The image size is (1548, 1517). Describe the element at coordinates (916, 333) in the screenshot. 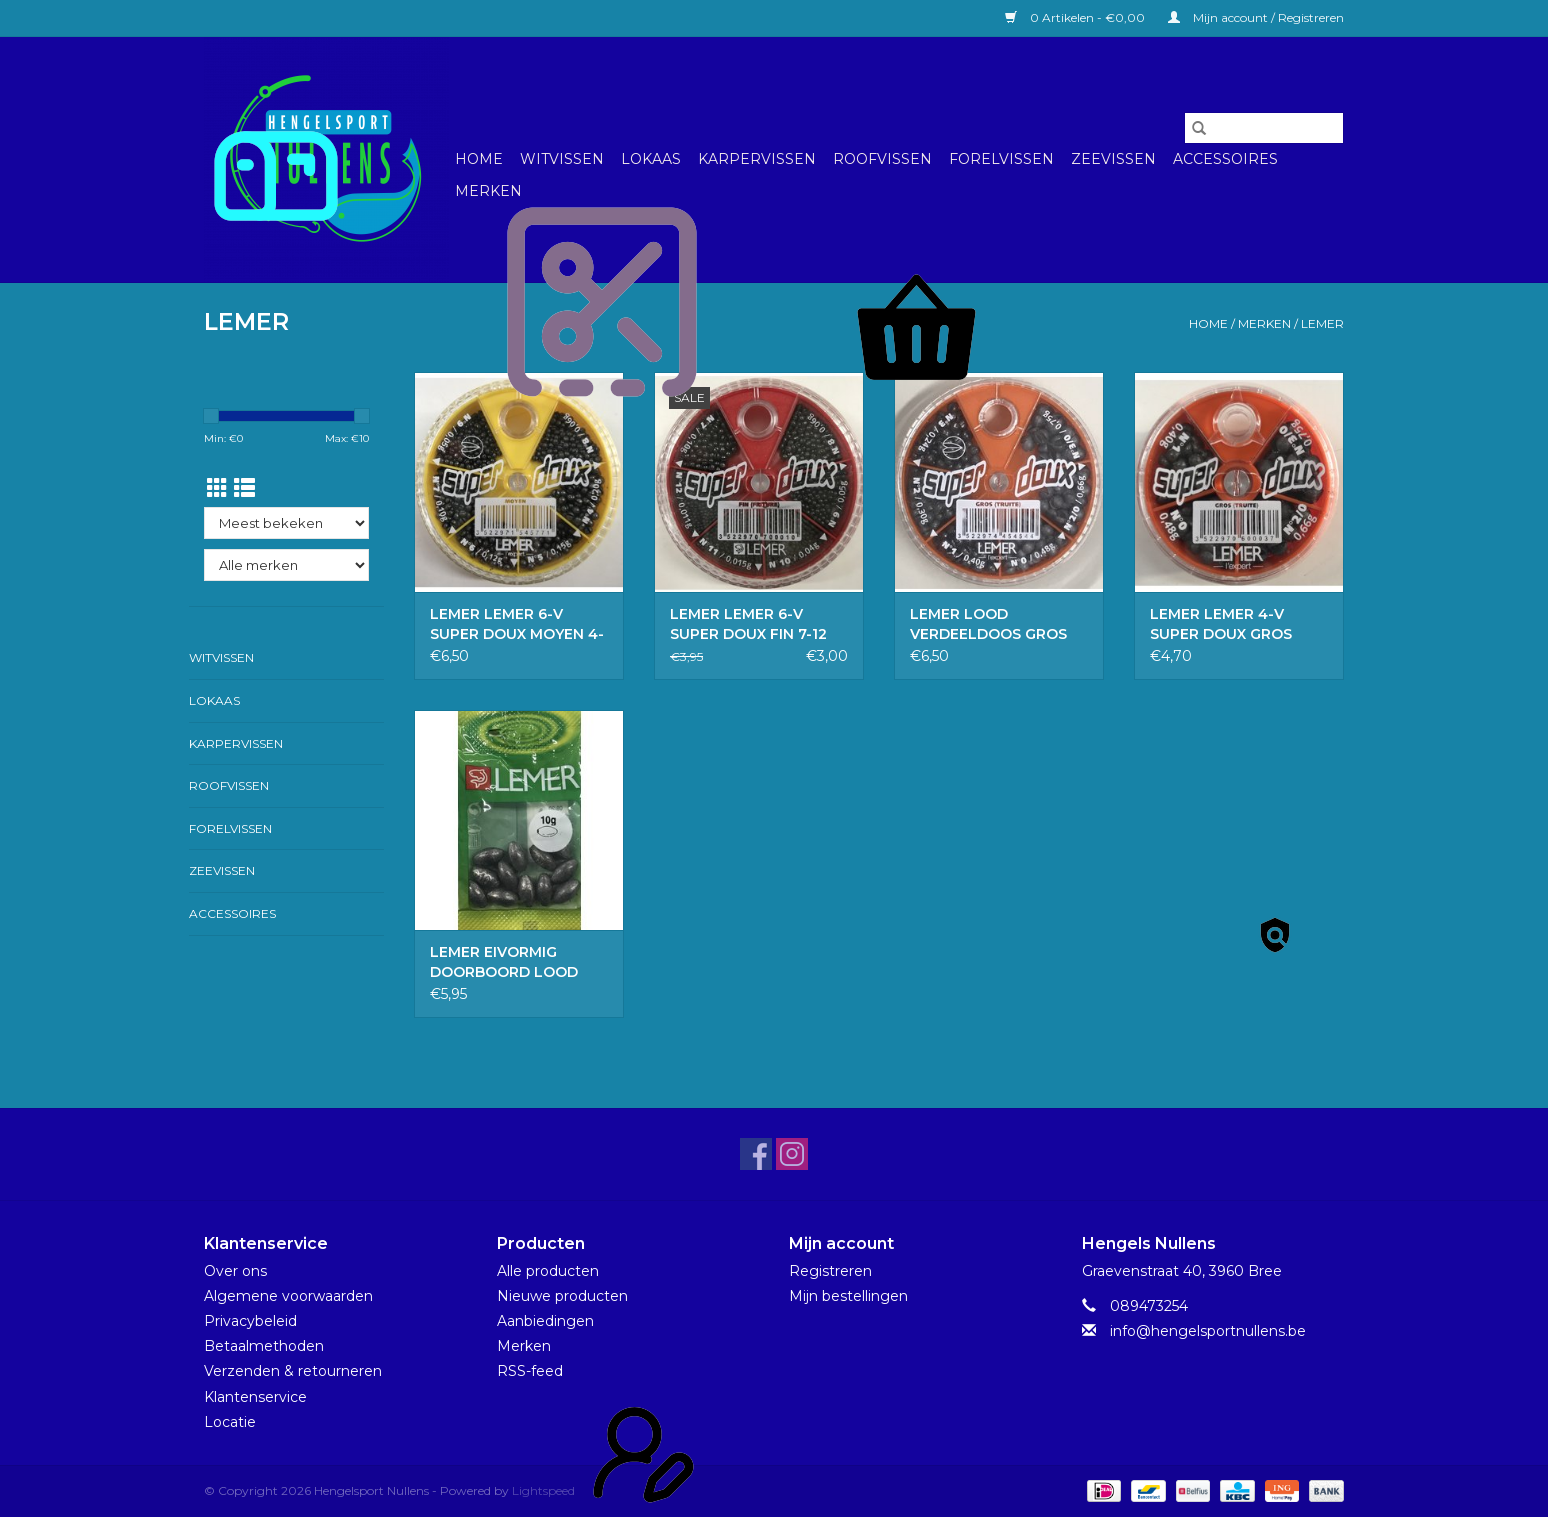

I see `view your shopping basket` at that location.